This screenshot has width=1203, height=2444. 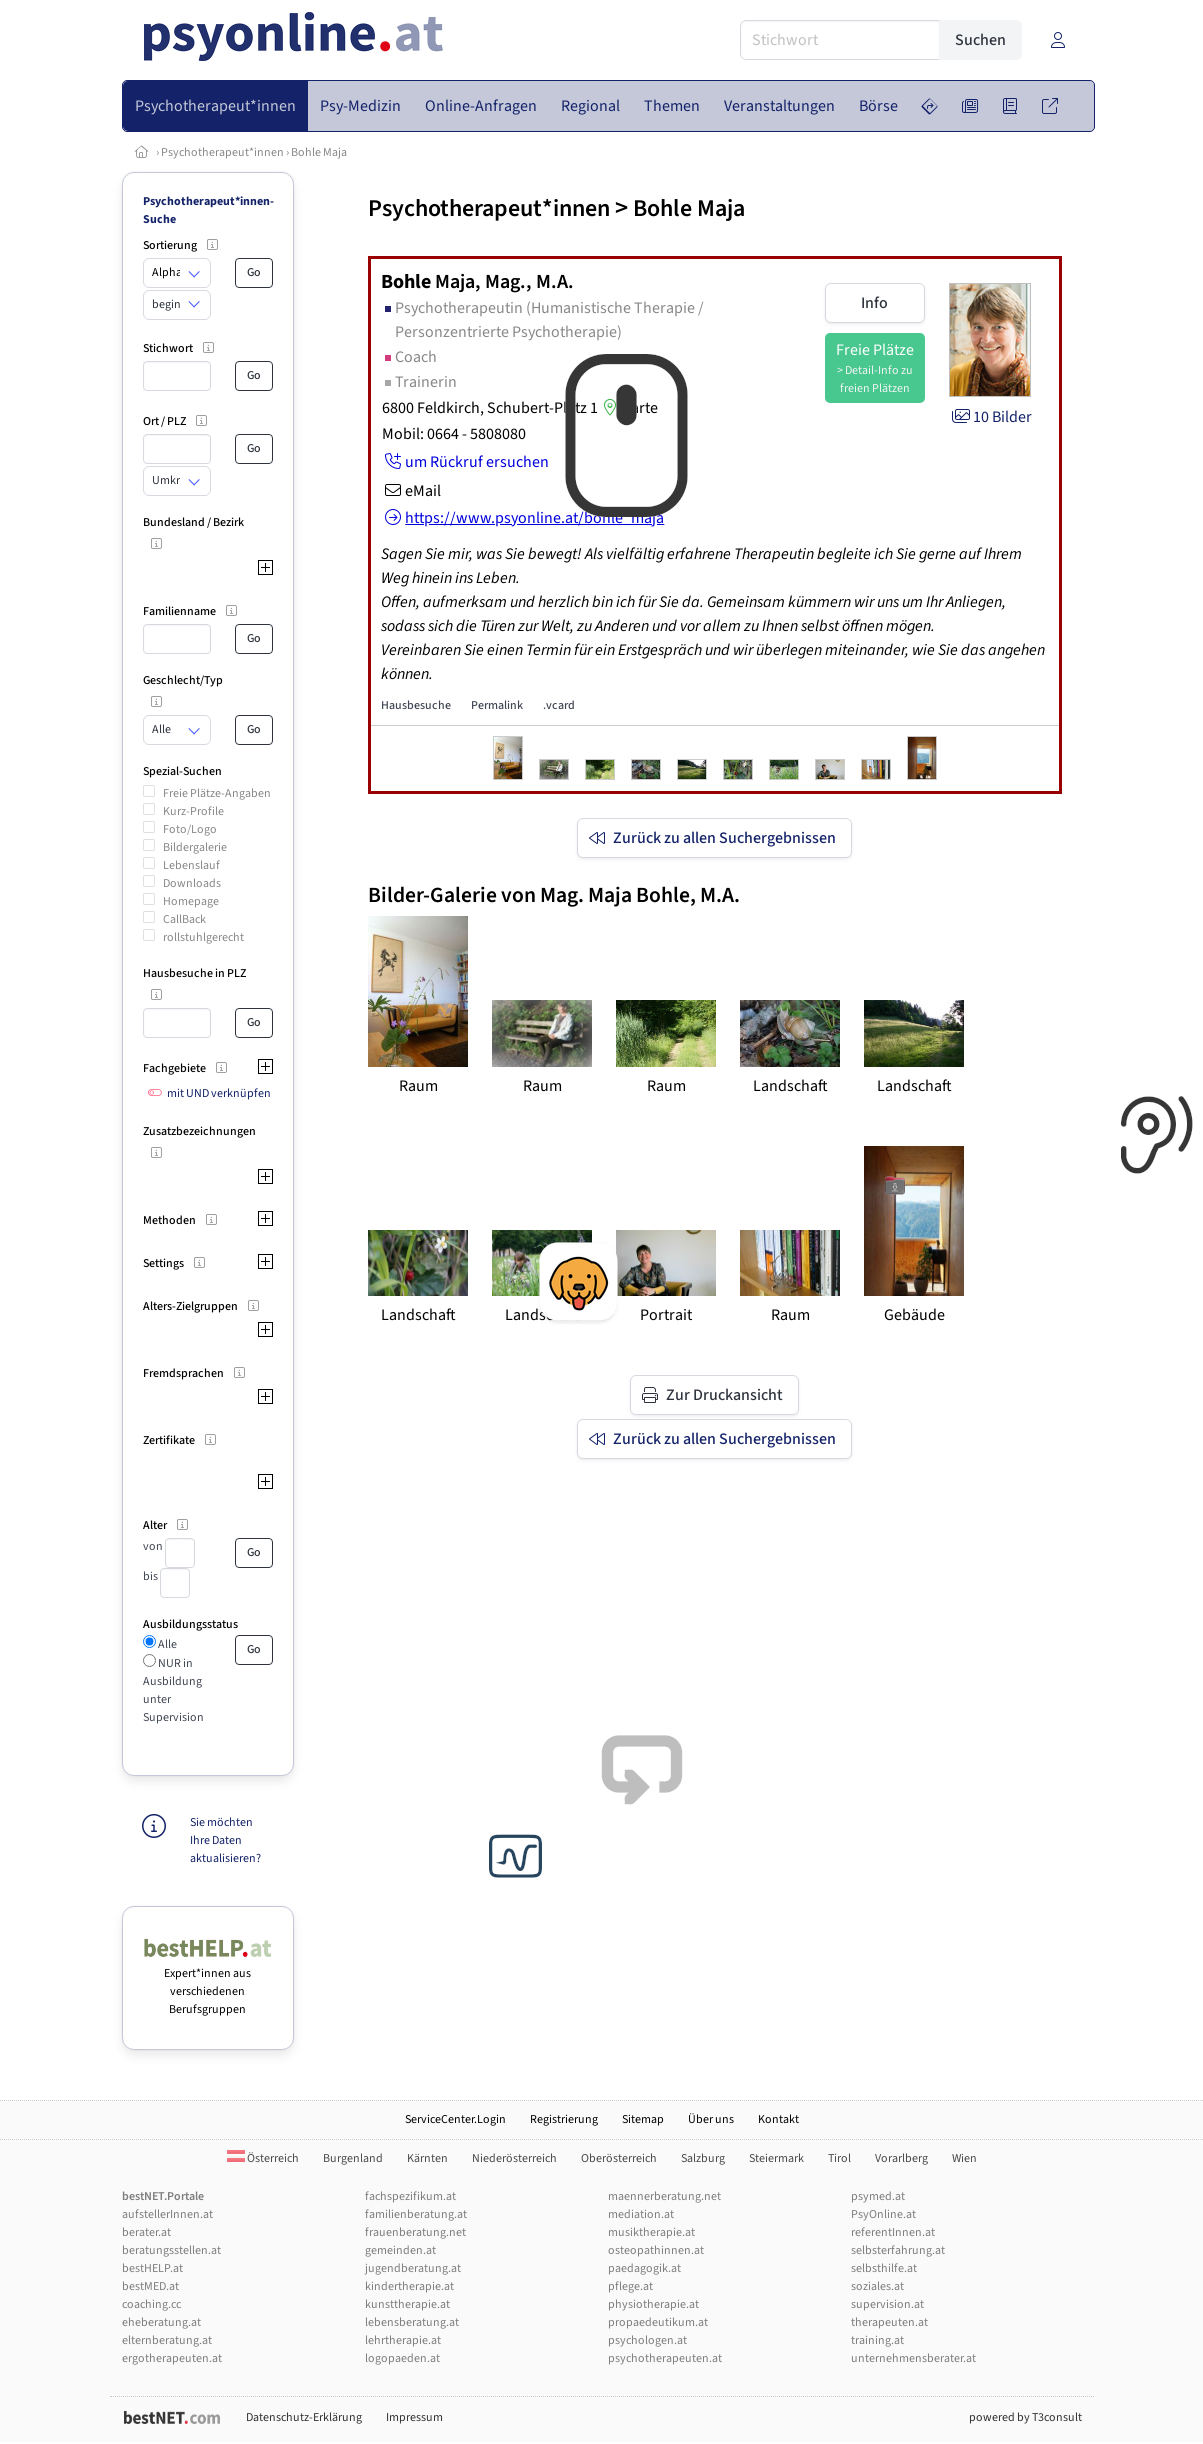 I want to click on enable playlist repeat mode, so click(x=642, y=1764).